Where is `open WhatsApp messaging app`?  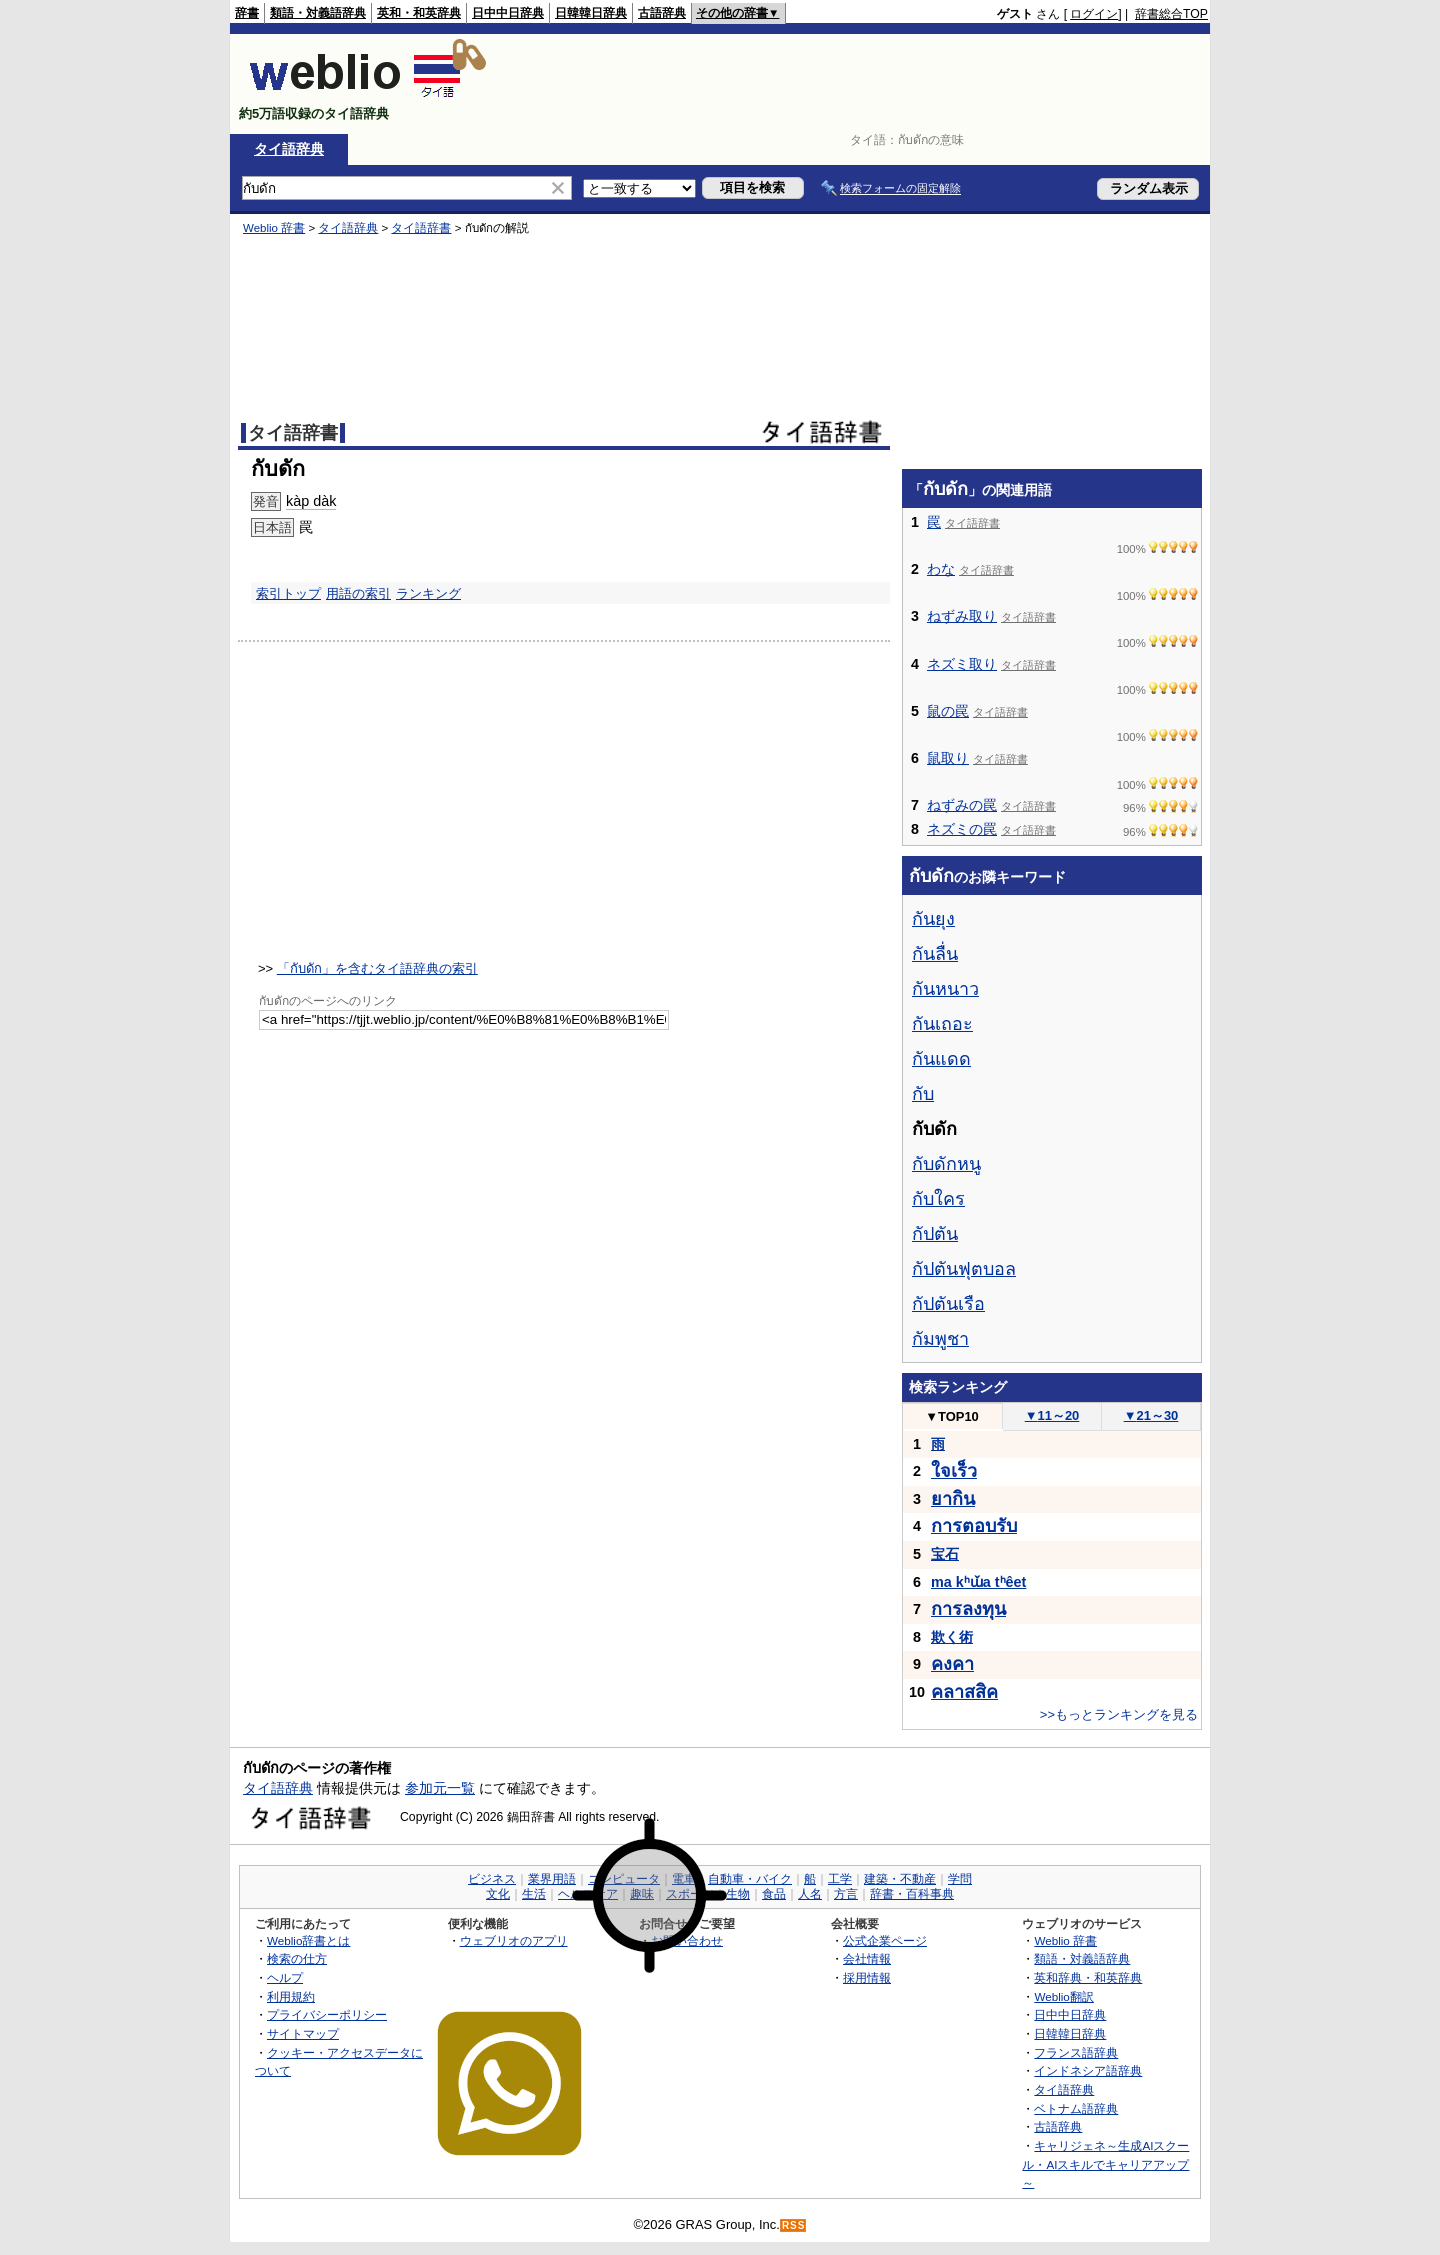 open WhatsApp messaging app is located at coordinates (509, 2083).